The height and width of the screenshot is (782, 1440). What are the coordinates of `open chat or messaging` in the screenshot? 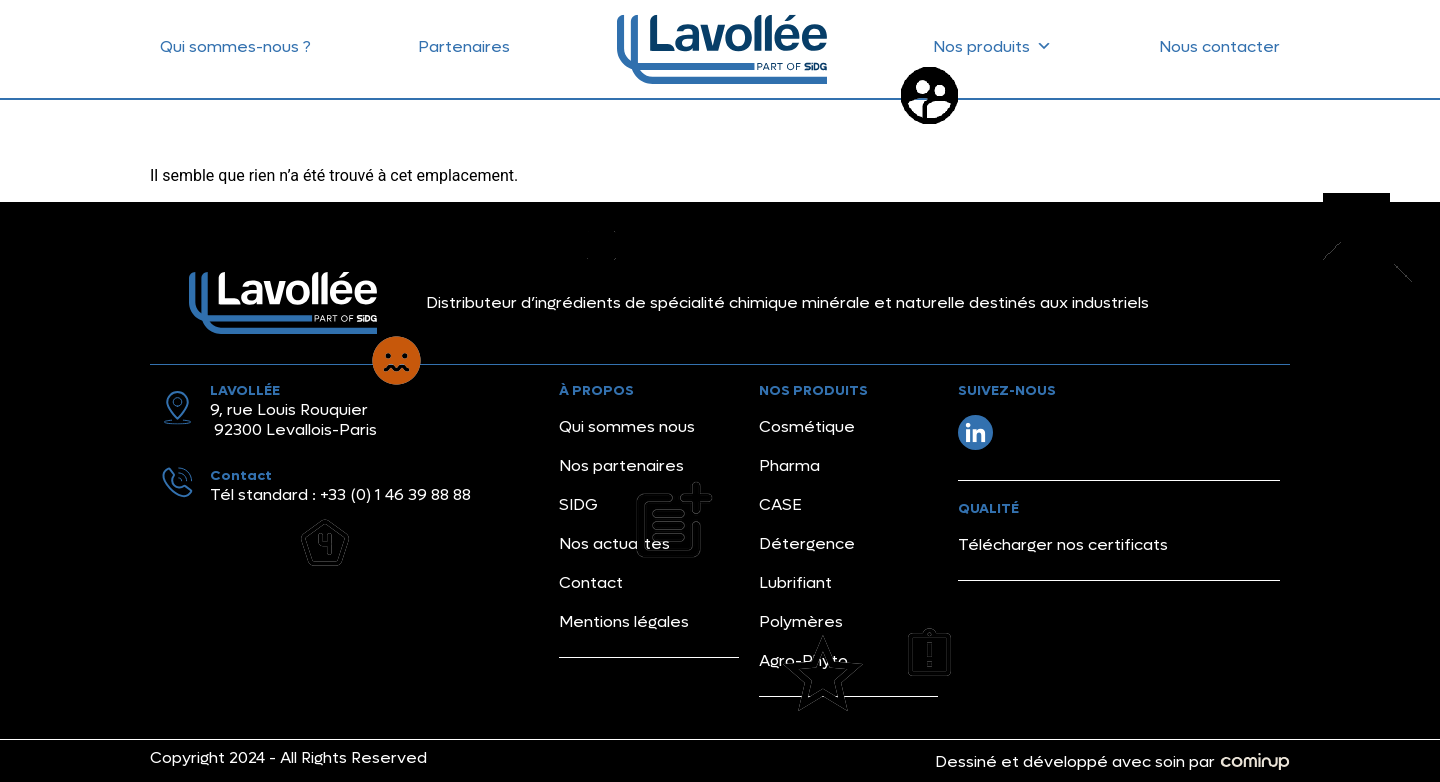 It's located at (1367, 237).